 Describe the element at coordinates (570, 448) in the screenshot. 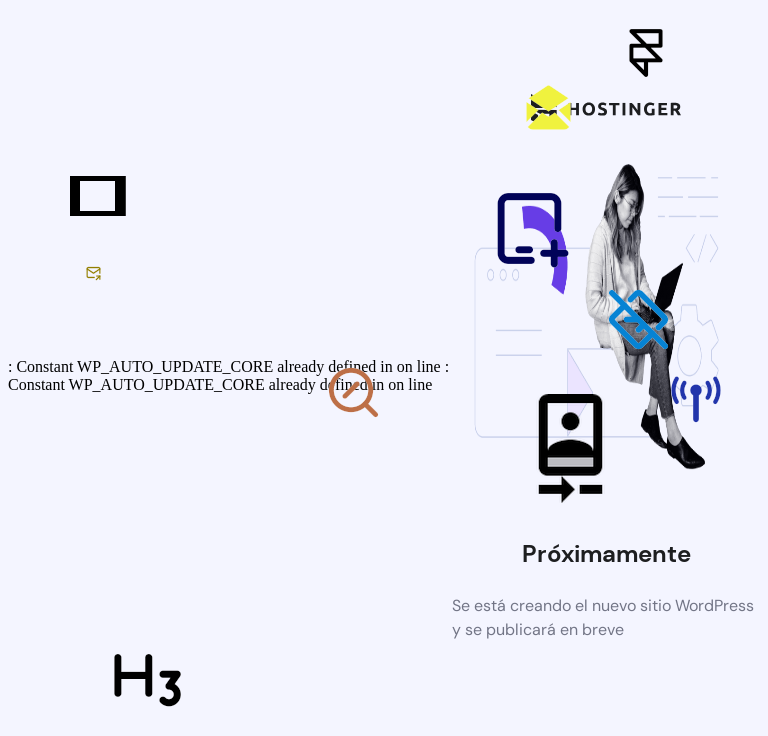

I see `switch to front-facing camera` at that location.